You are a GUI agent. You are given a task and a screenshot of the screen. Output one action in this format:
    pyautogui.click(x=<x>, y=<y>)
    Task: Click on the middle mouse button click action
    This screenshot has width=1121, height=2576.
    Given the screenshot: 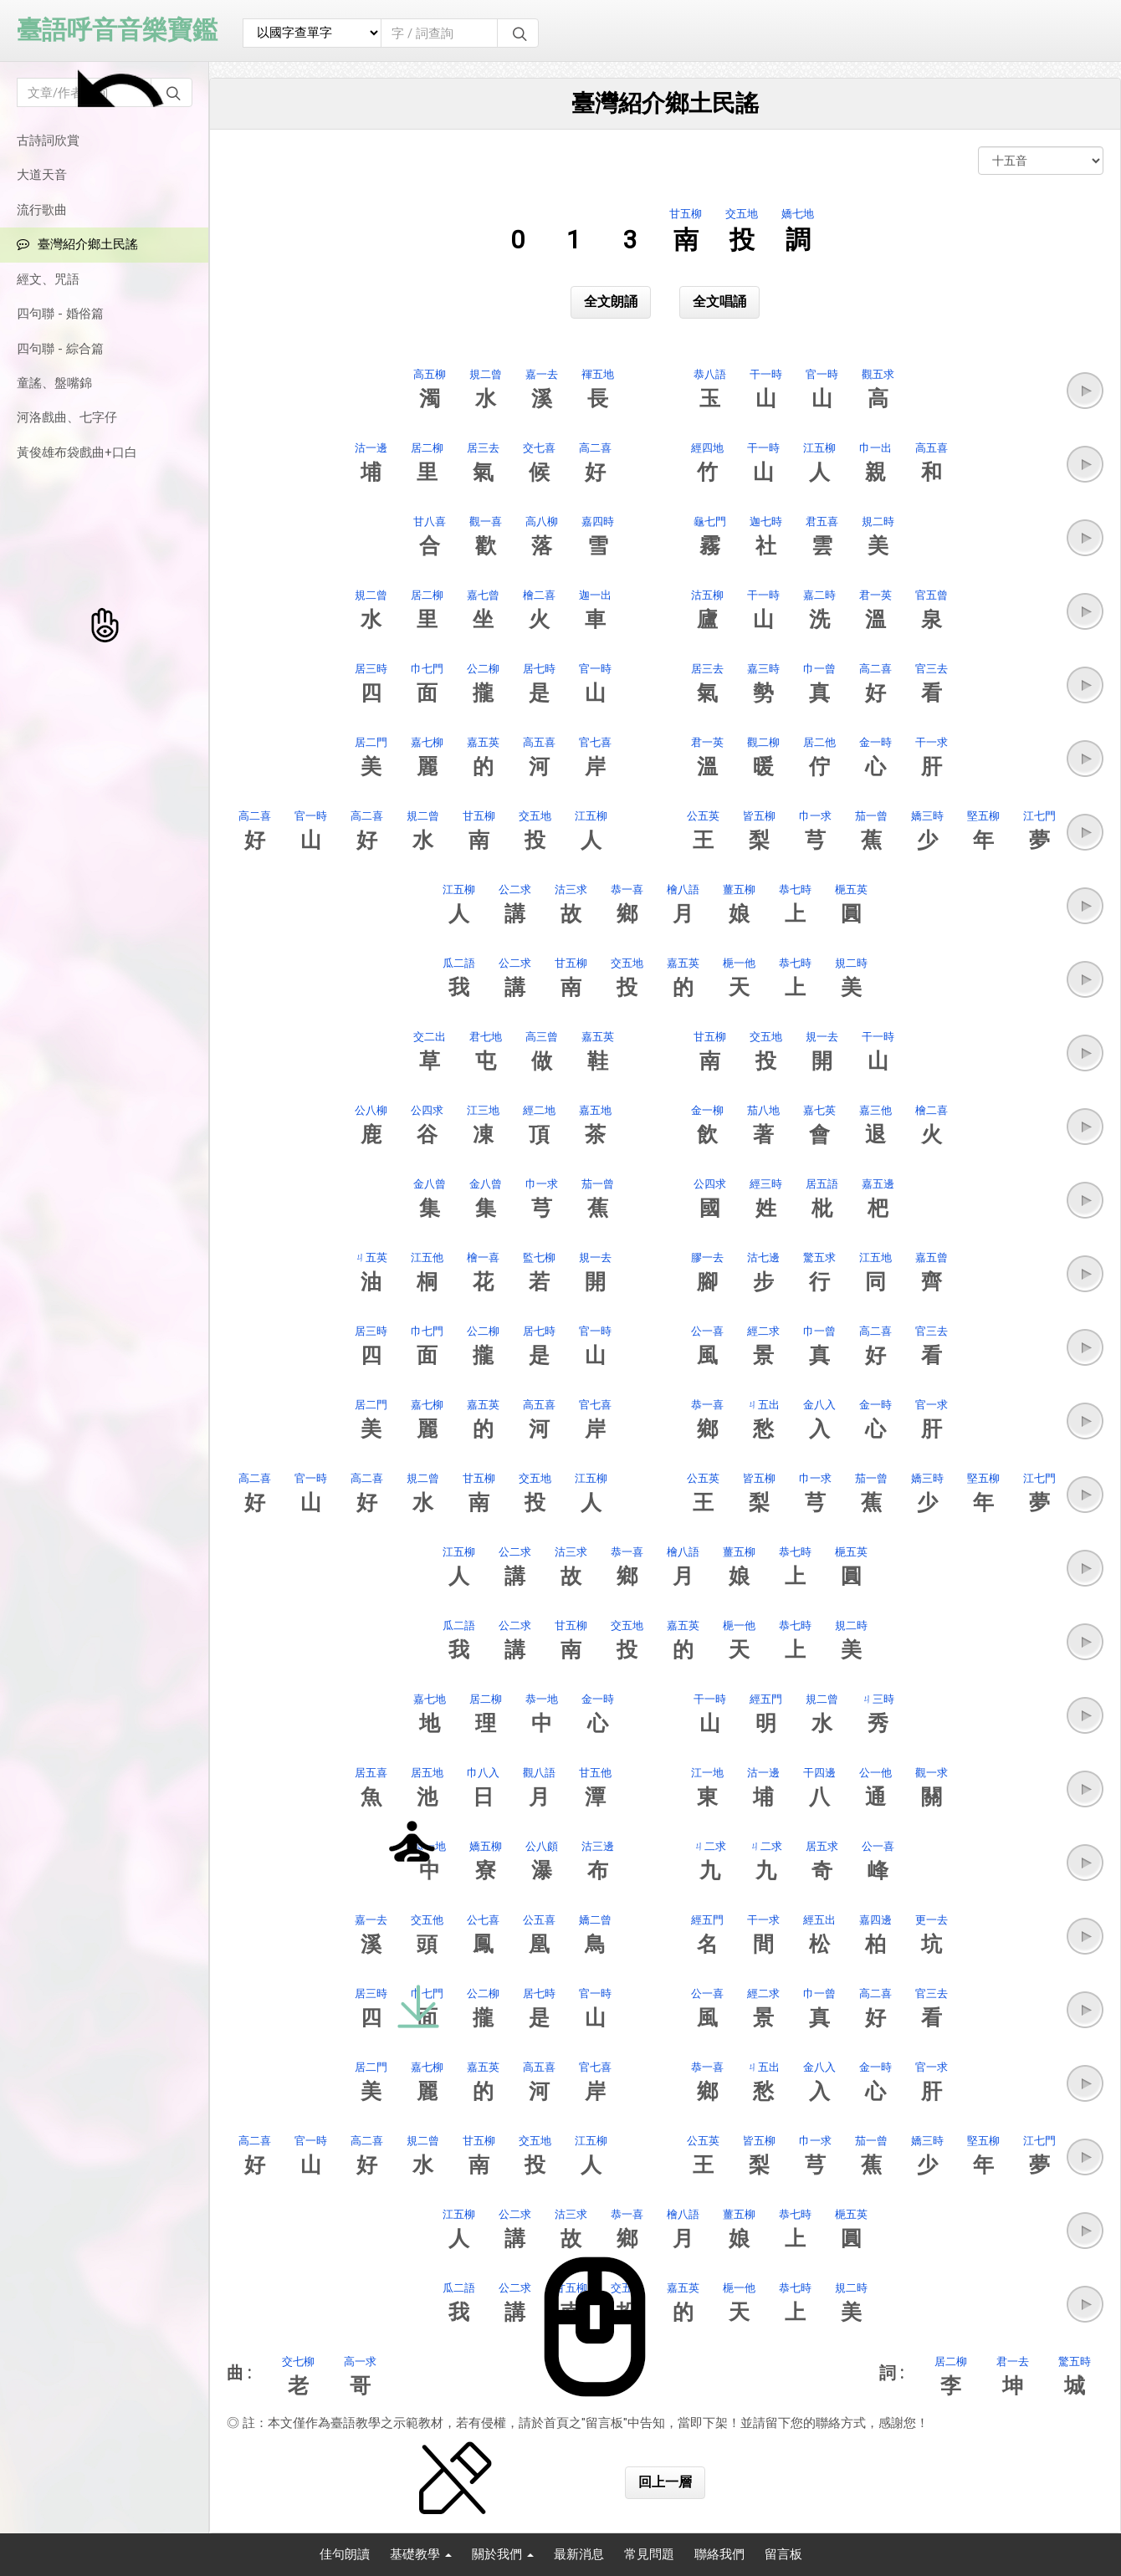 What is the action you would take?
    pyautogui.click(x=595, y=2327)
    